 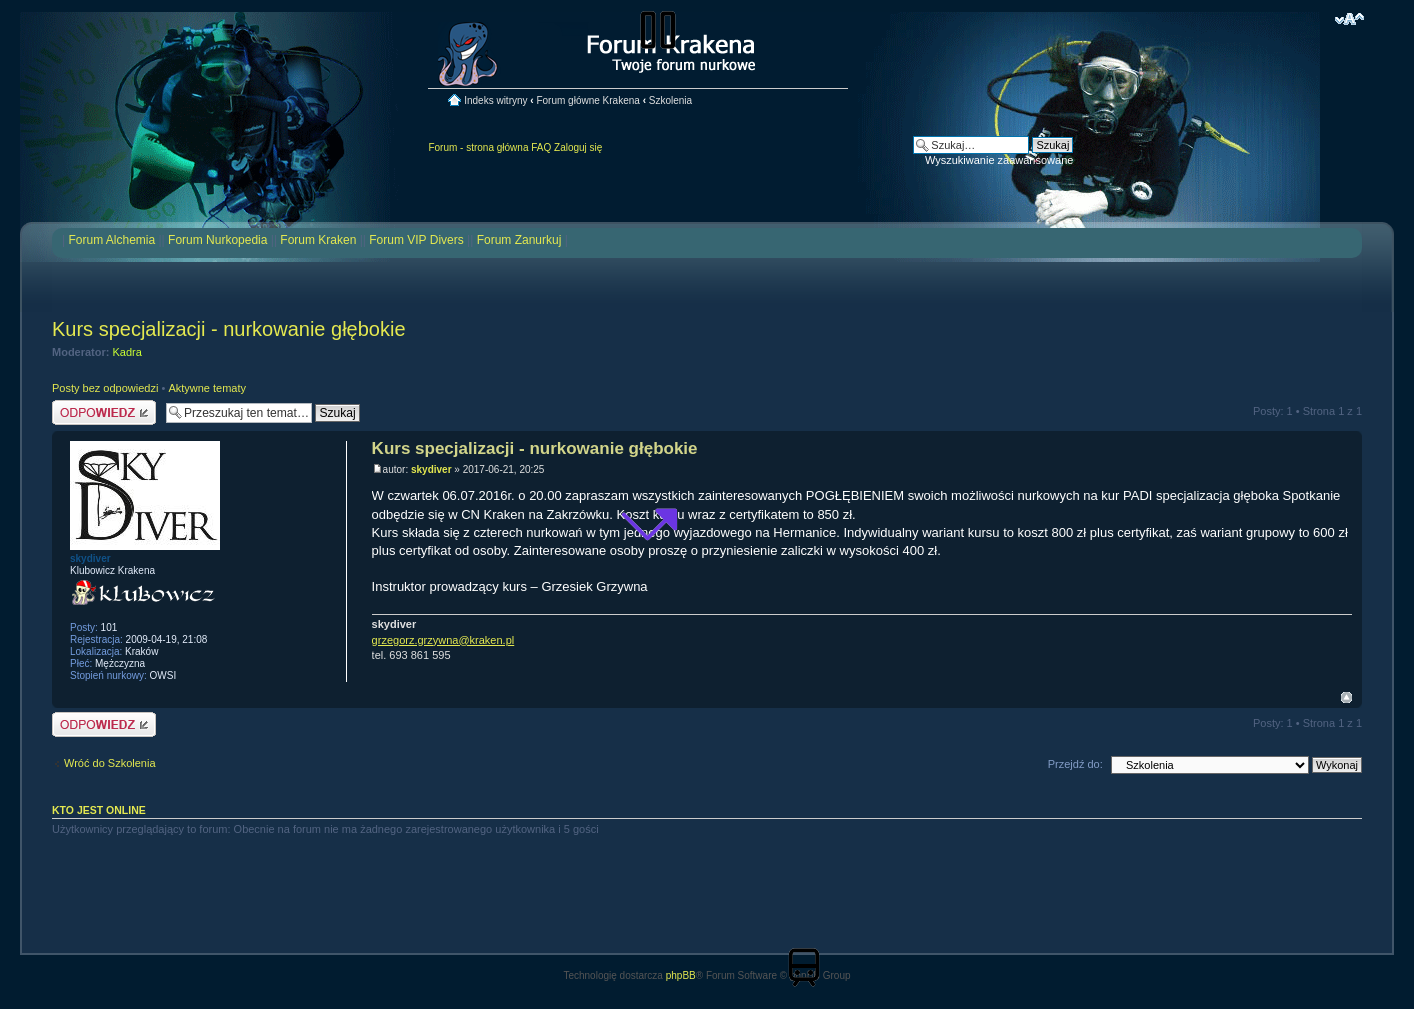 What do you see at coordinates (649, 522) in the screenshot?
I see `reply to a message or email` at bounding box center [649, 522].